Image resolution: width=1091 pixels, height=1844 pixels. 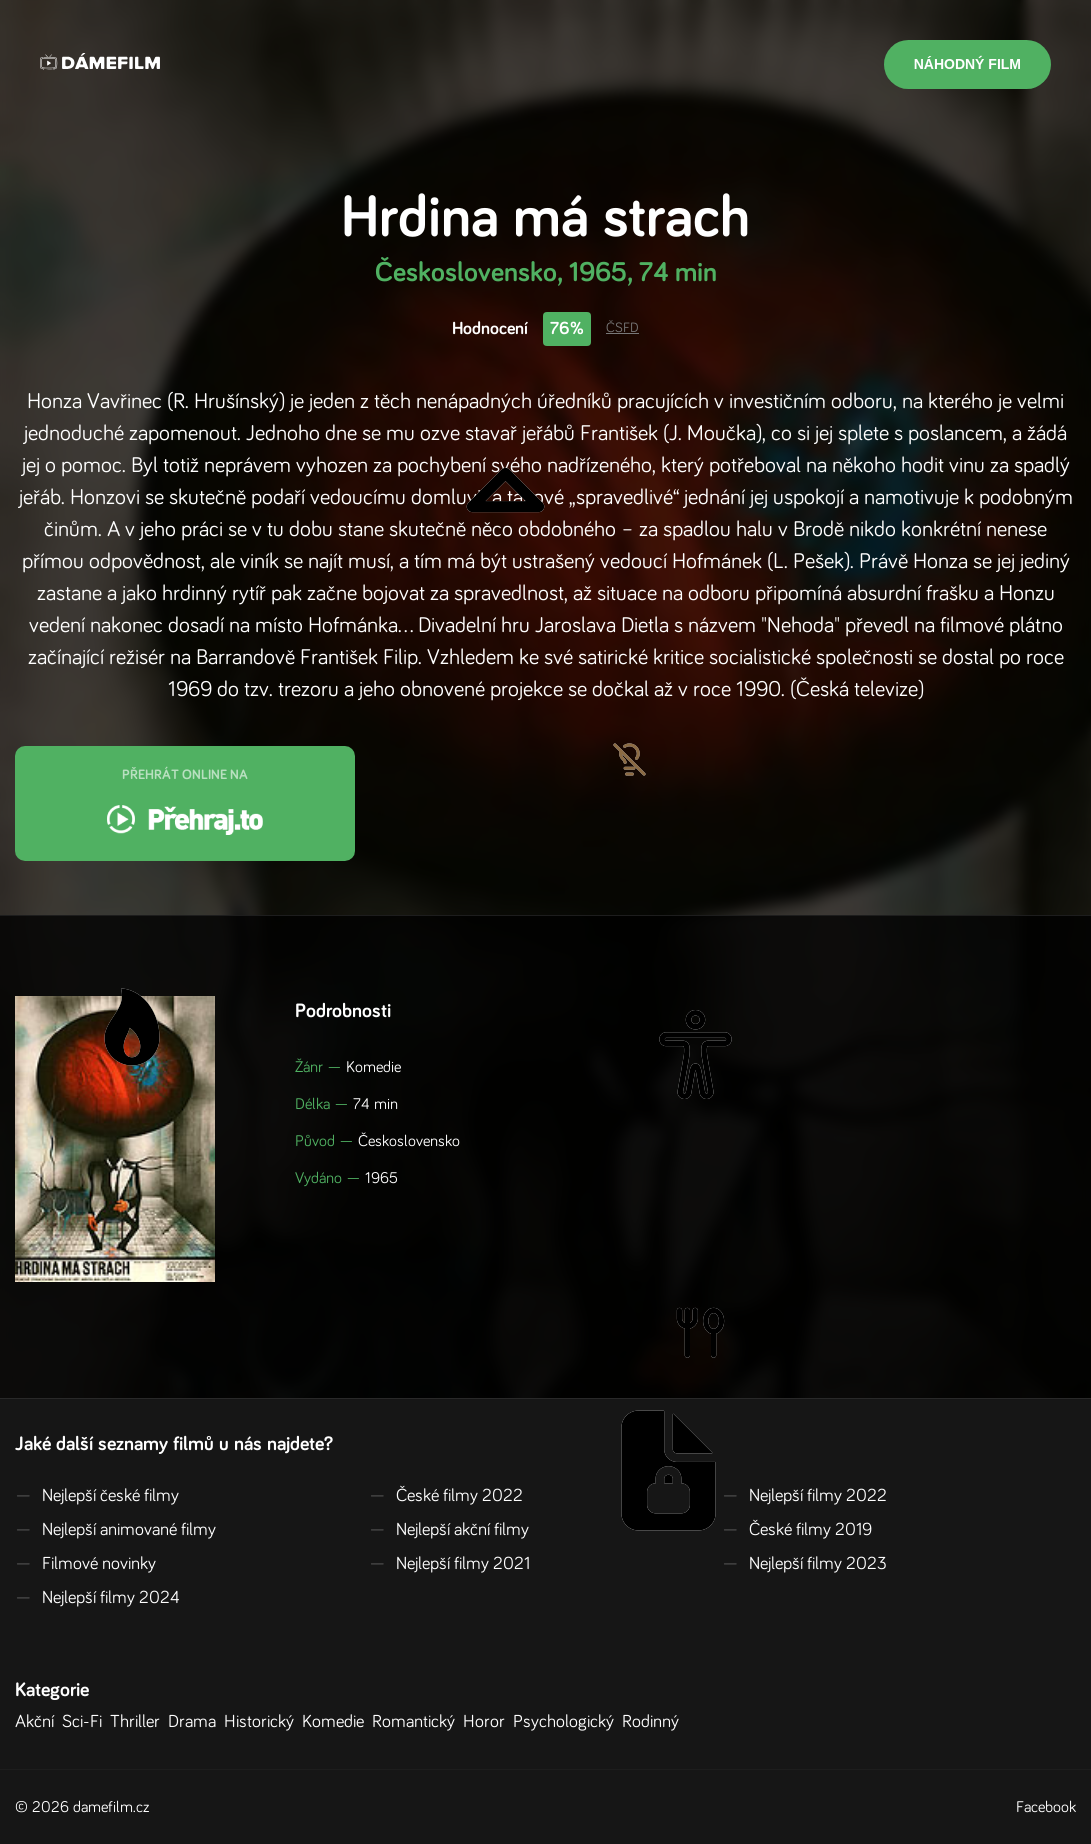 What do you see at coordinates (629, 759) in the screenshot?
I see `turn off lights or disable lighting` at bounding box center [629, 759].